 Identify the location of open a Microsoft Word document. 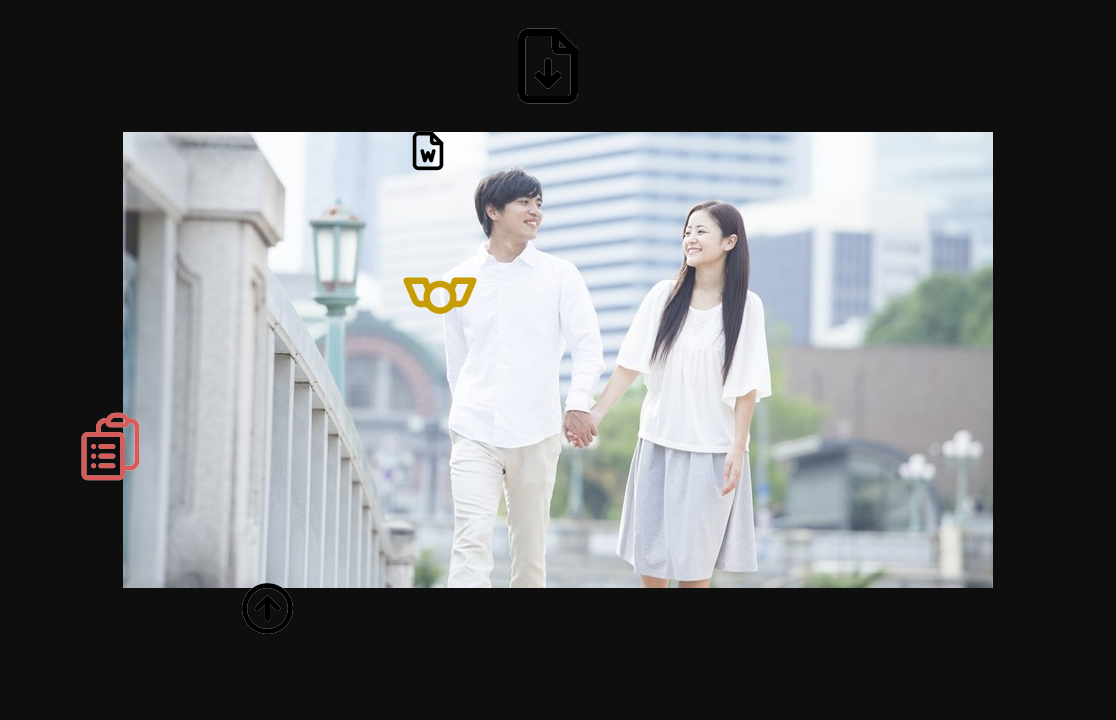
(428, 151).